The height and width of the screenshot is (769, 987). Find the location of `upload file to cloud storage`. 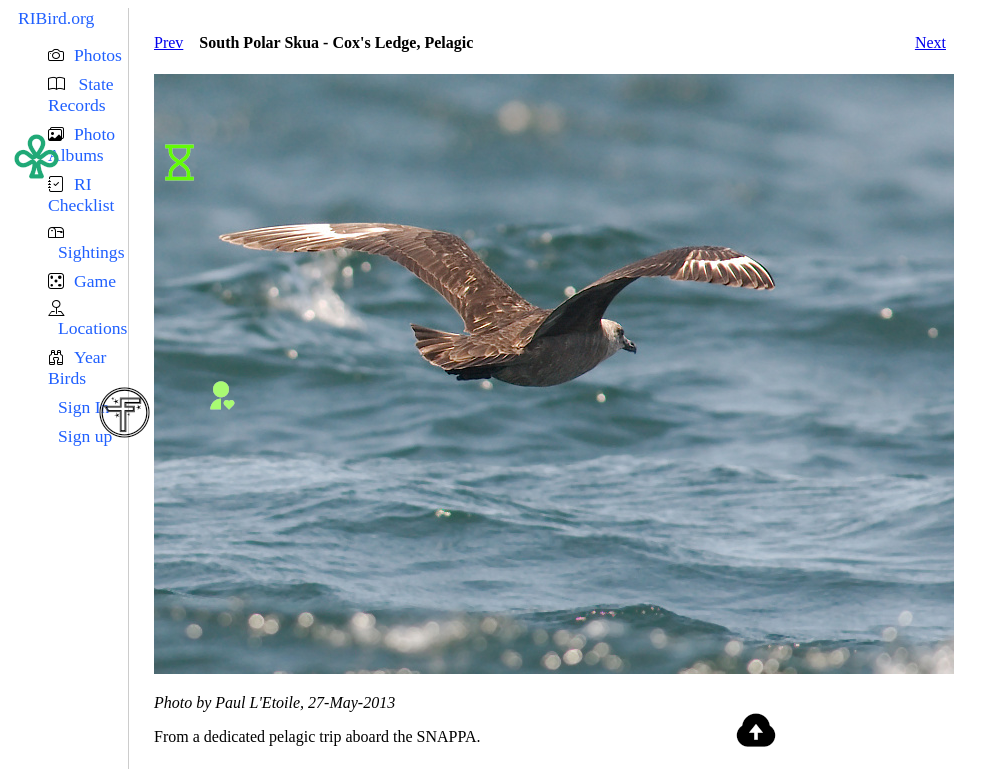

upload file to cloud storage is located at coordinates (756, 731).